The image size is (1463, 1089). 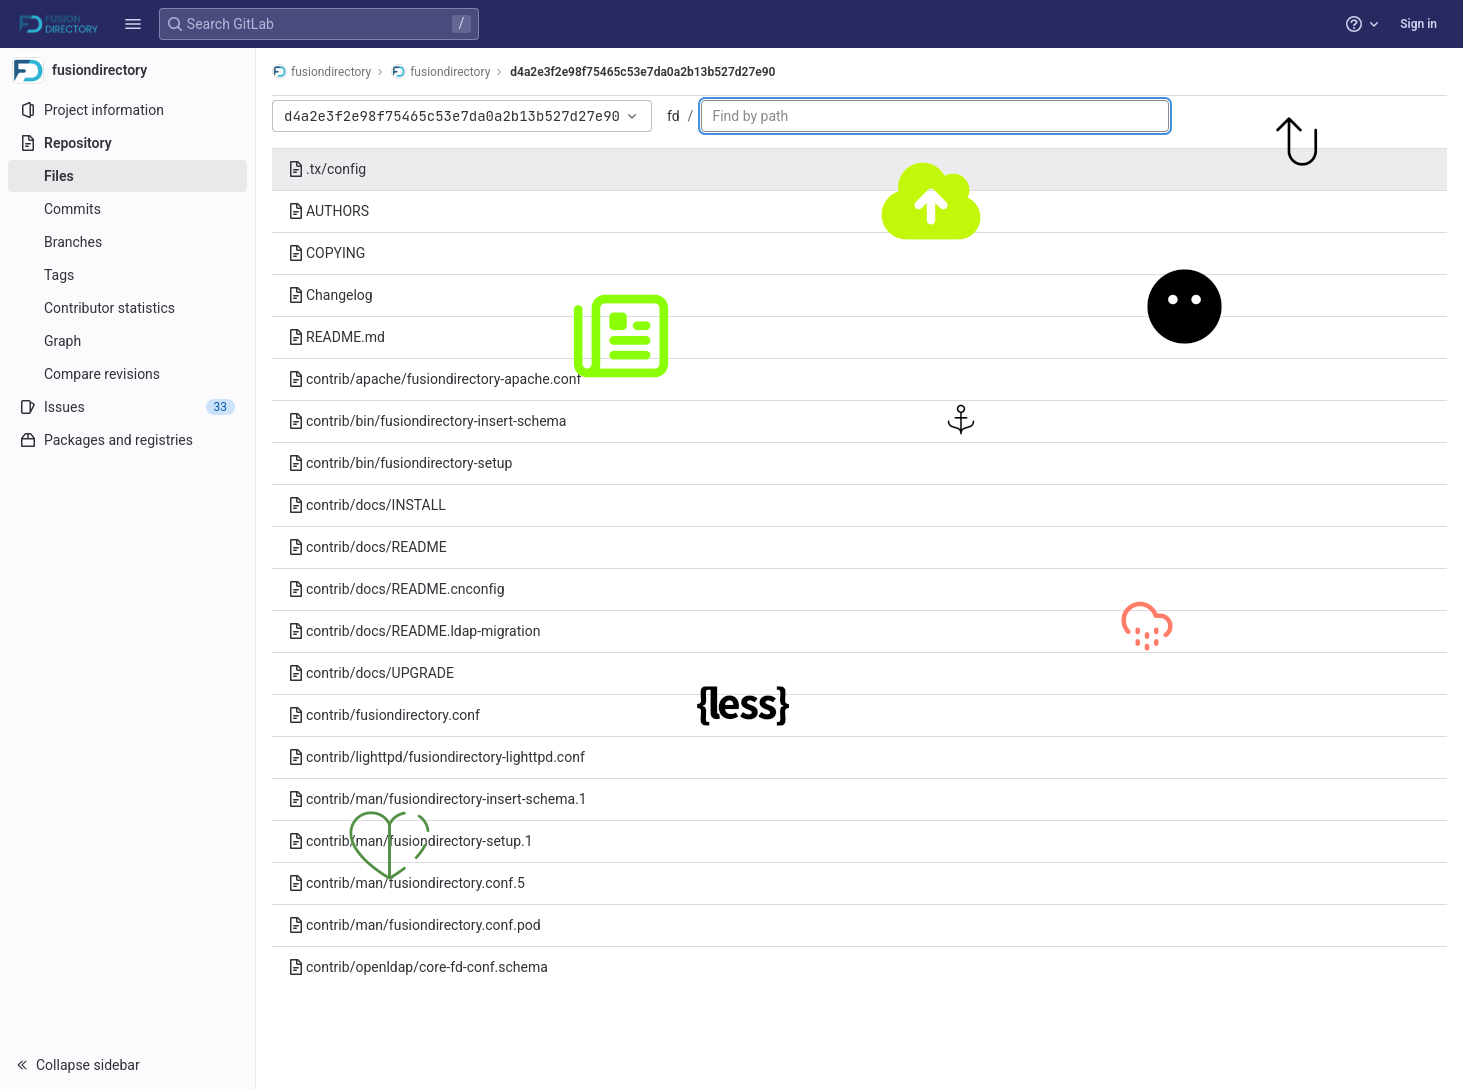 What do you see at coordinates (931, 201) in the screenshot?
I see `upload file to cloud storage` at bounding box center [931, 201].